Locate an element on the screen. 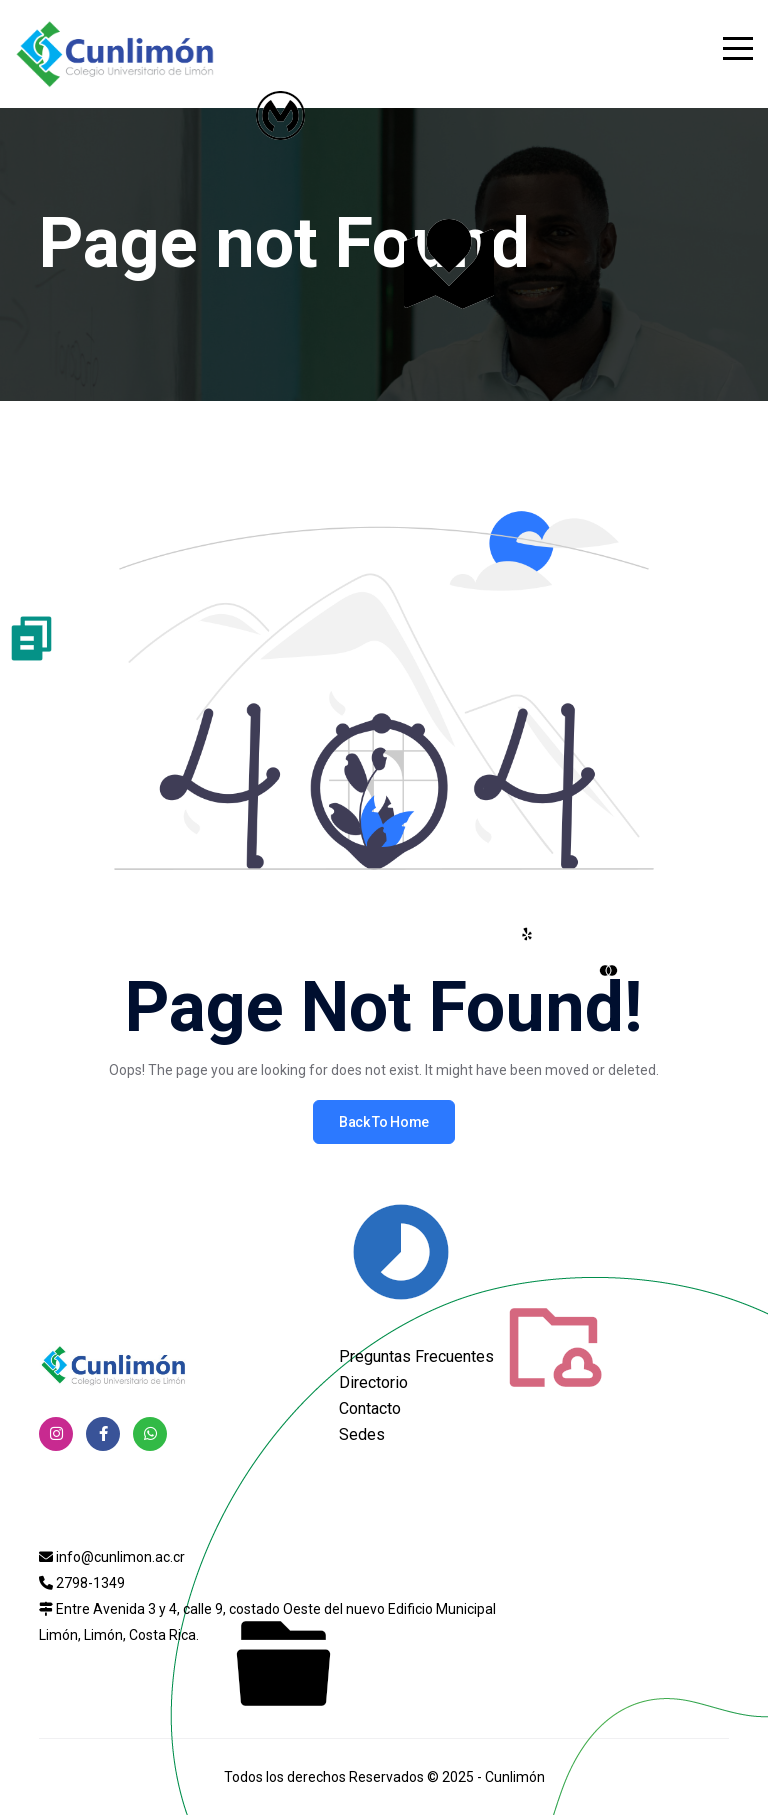  access cloud-synced files and folders is located at coordinates (553, 1347).